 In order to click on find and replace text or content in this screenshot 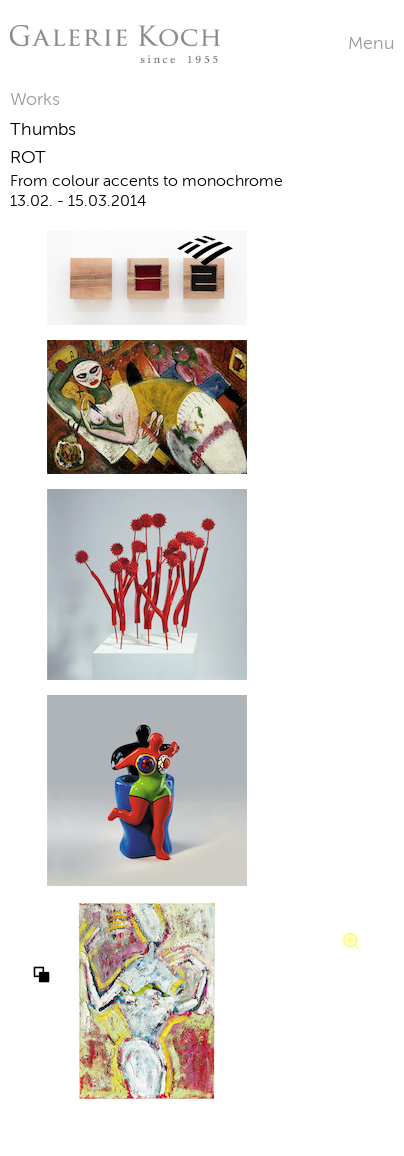, I will do `click(351, 941)`.